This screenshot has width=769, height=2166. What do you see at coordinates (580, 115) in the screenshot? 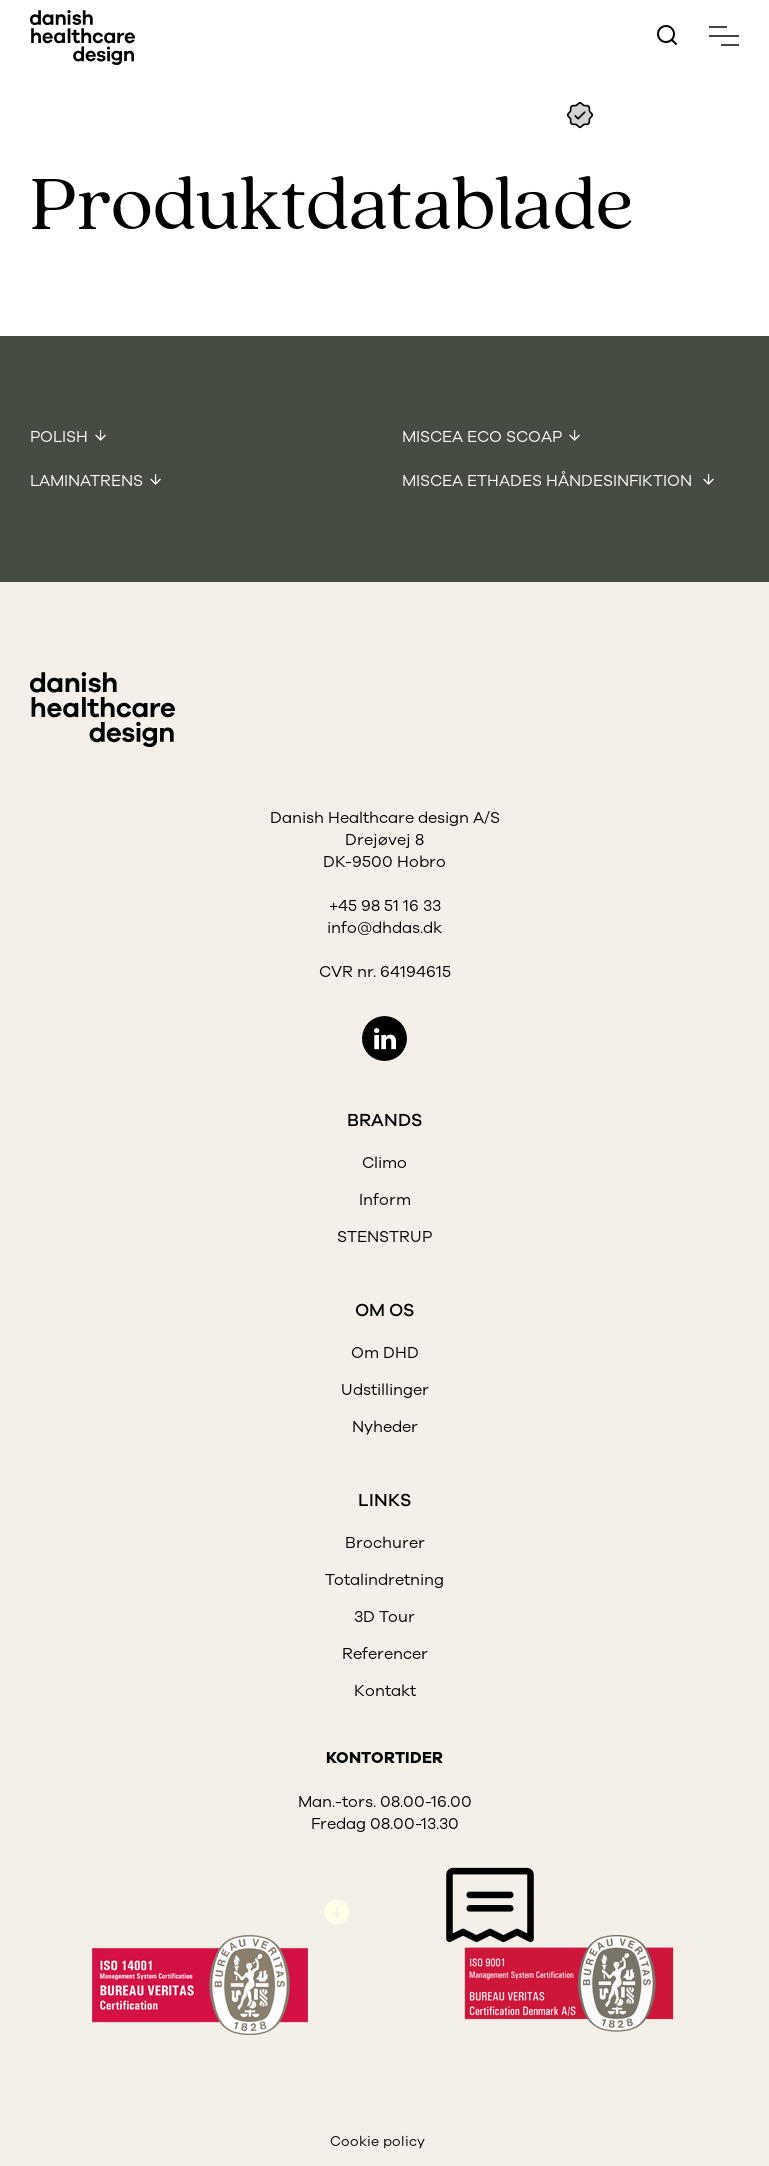
I see `indicates verified or authenticated status` at bounding box center [580, 115].